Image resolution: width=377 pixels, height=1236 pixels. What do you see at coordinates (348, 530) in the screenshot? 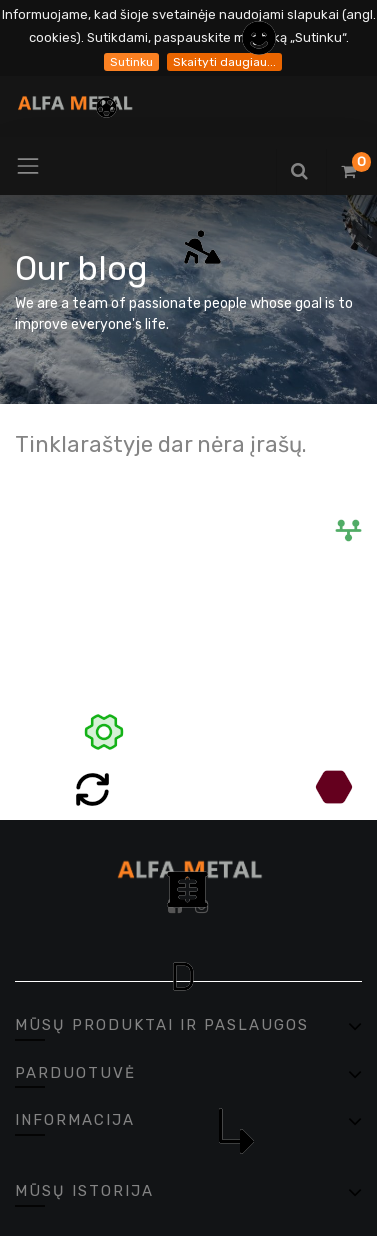
I see `view timeline or chronological history` at bounding box center [348, 530].